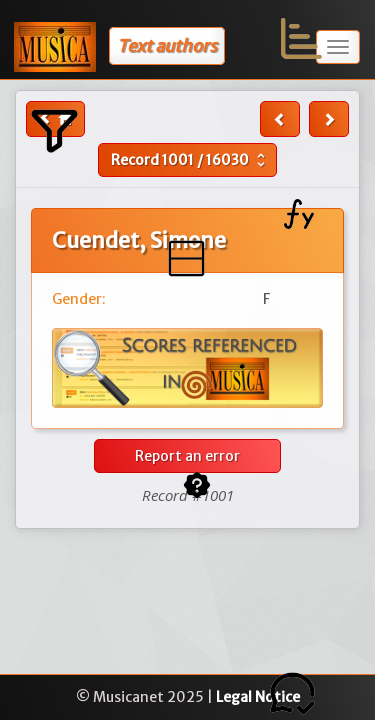 The height and width of the screenshot is (720, 375). What do you see at coordinates (54, 129) in the screenshot?
I see `filter or sort content` at bounding box center [54, 129].